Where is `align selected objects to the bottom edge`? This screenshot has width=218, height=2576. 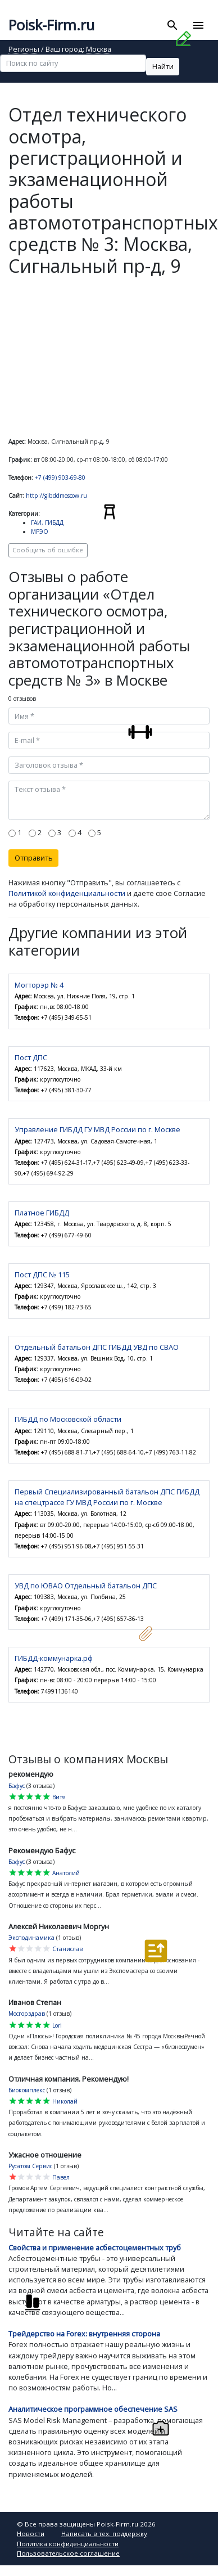 align selected objects to the bottom edge is located at coordinates (33, 2303).